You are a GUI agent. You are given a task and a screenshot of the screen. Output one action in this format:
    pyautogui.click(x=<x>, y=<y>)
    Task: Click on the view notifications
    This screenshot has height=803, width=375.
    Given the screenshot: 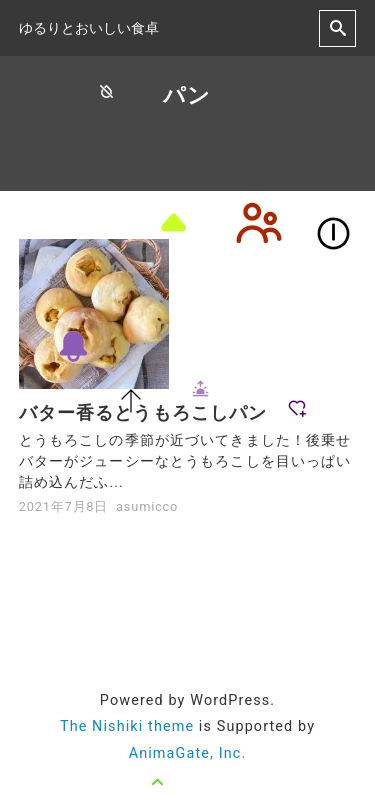 What is the action you would take?
    pyautogui.click(x=73, y=346)
    